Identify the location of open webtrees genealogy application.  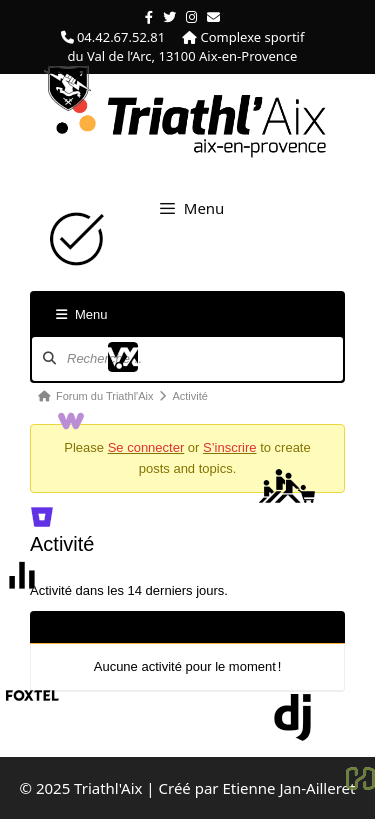
(71, 421).